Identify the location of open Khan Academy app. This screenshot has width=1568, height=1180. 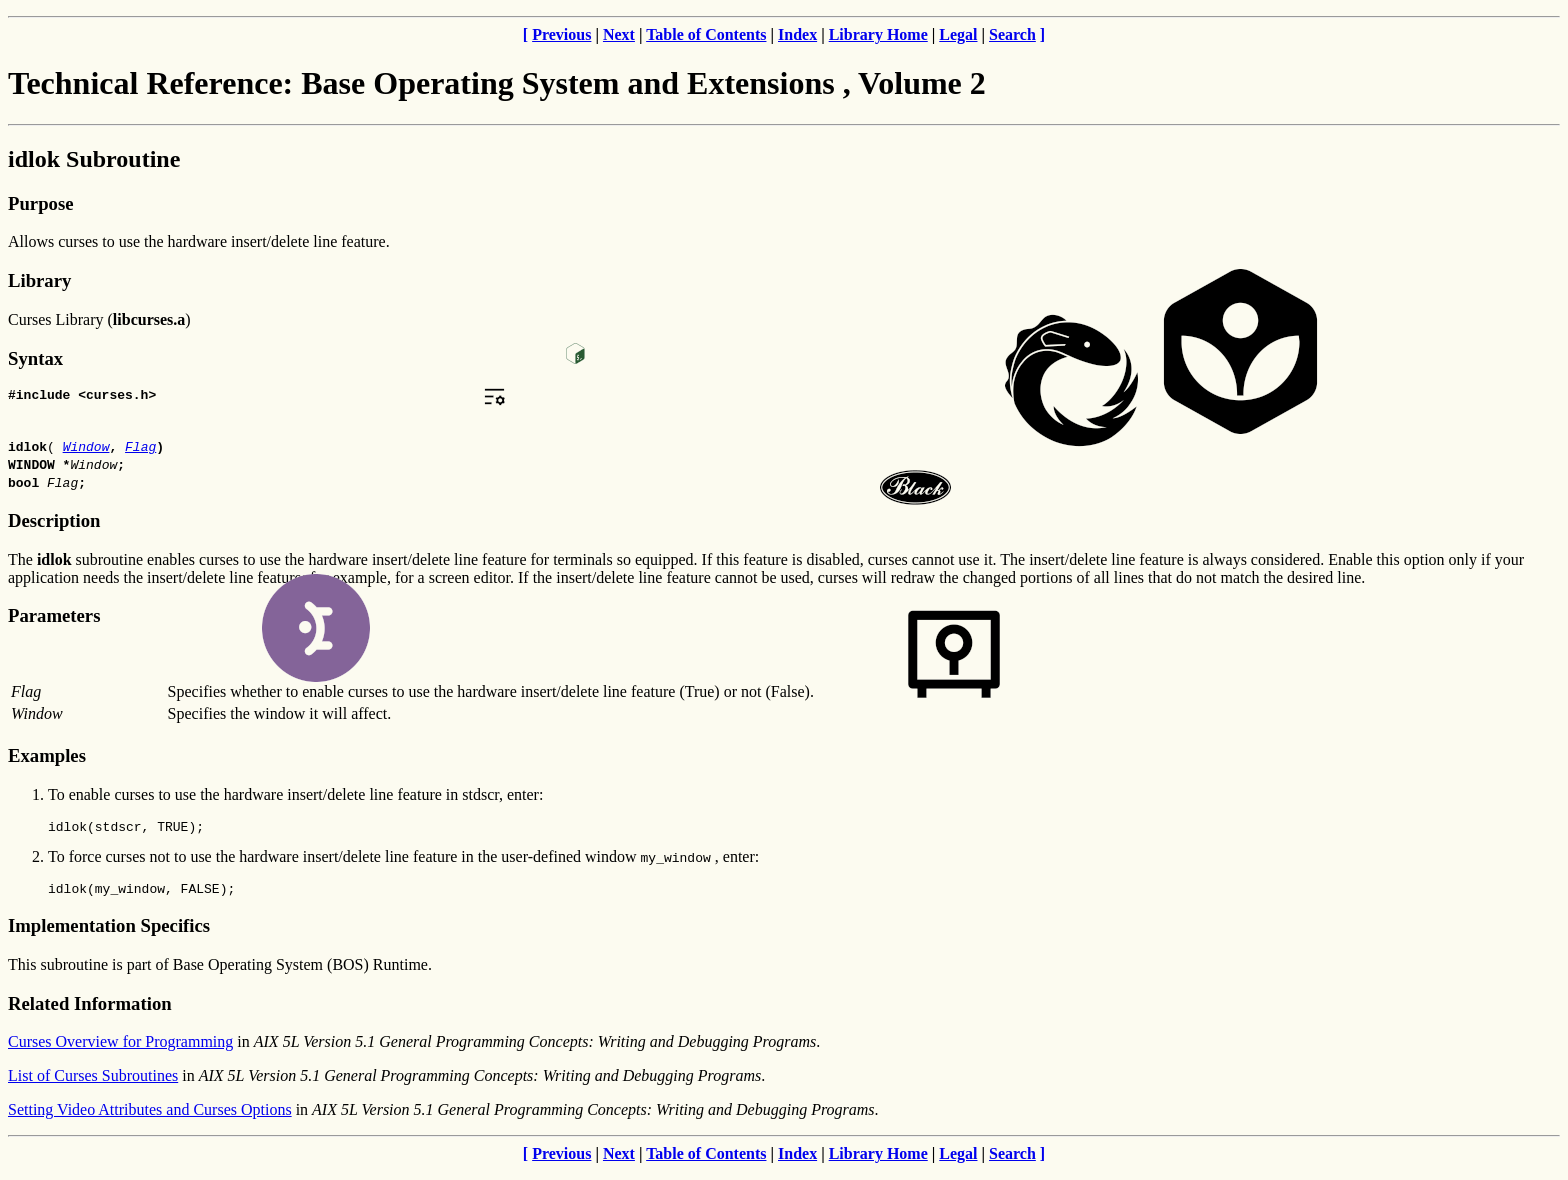
(1240, 351).